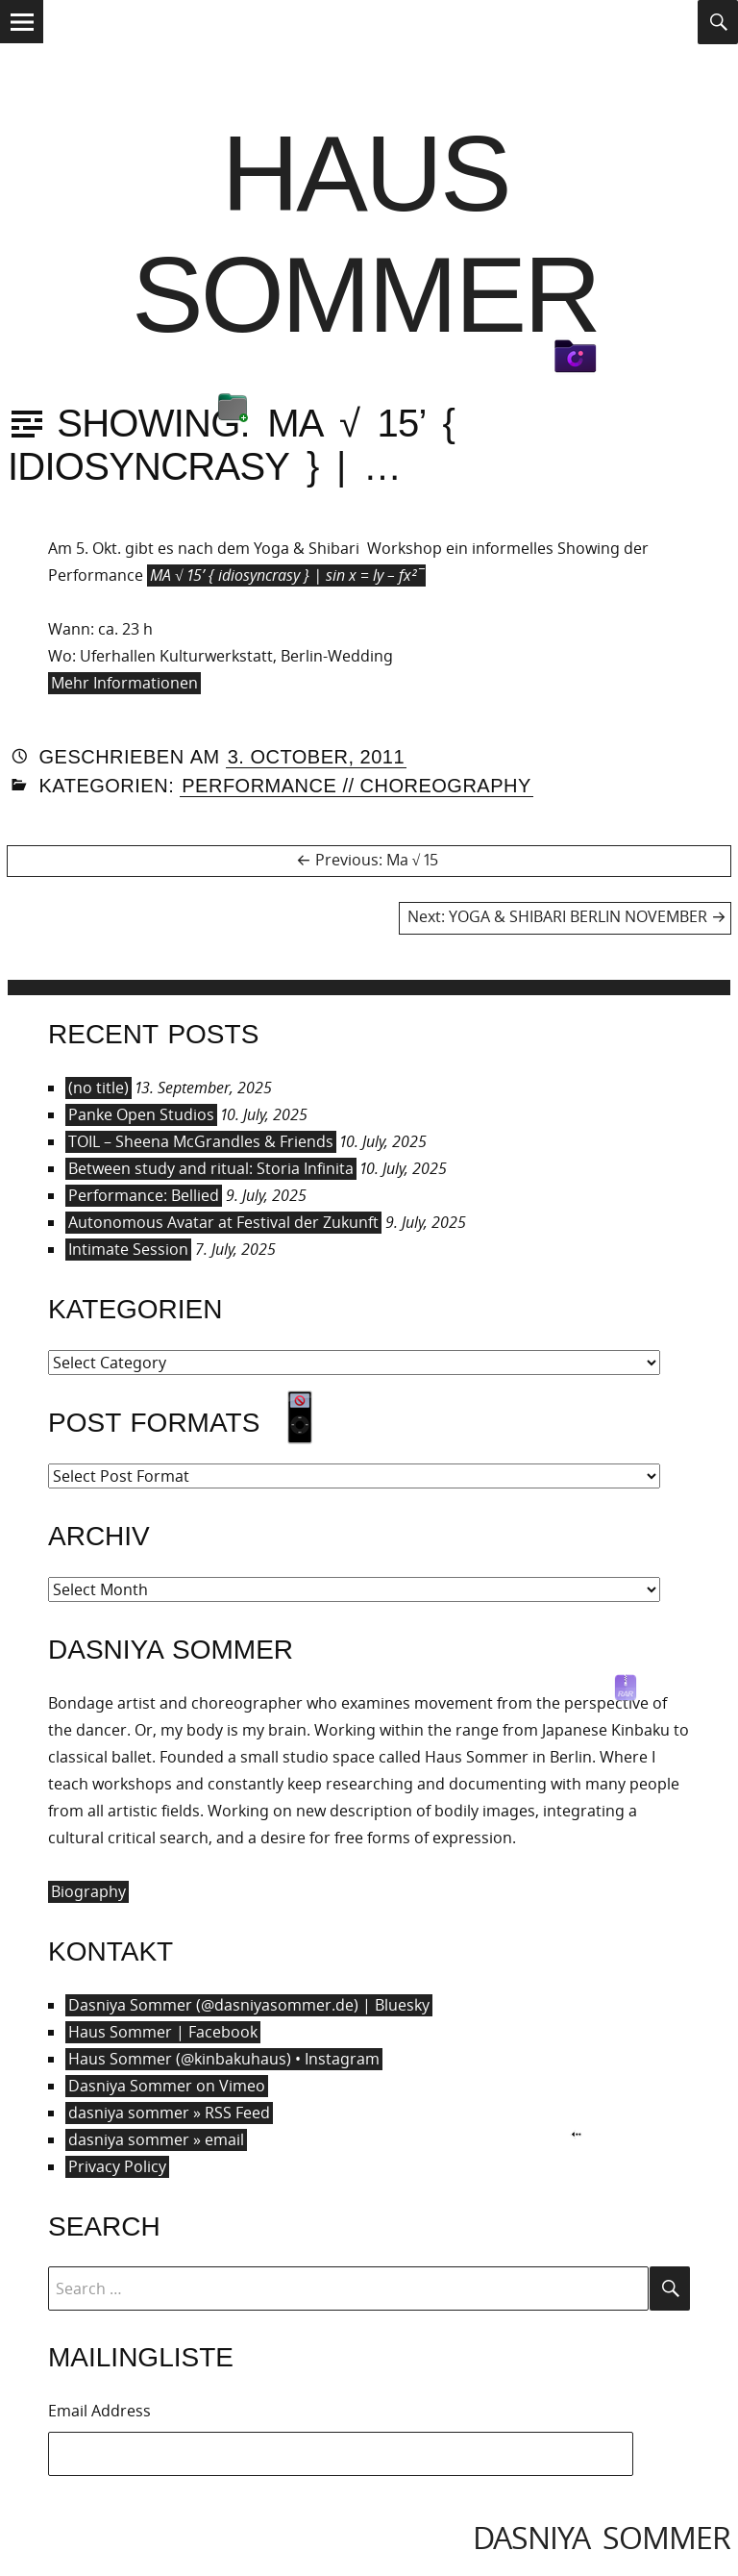  Describe the element at coordinates (577, 2135) in the screenshot. I see `go back to previous screen` at that location.